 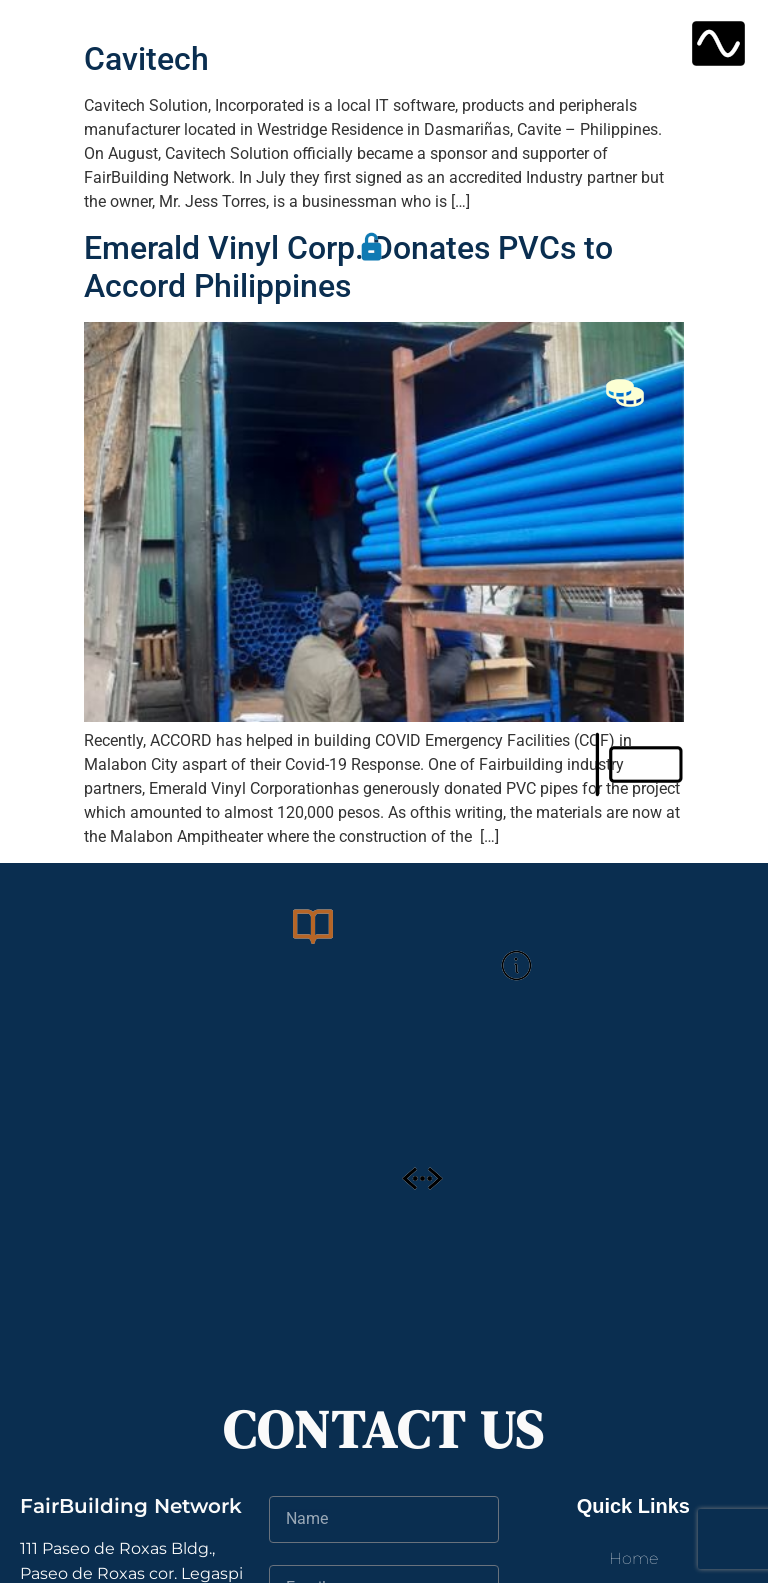 I want to click on unlock a secured item or feature, so click(x=371, y=247).